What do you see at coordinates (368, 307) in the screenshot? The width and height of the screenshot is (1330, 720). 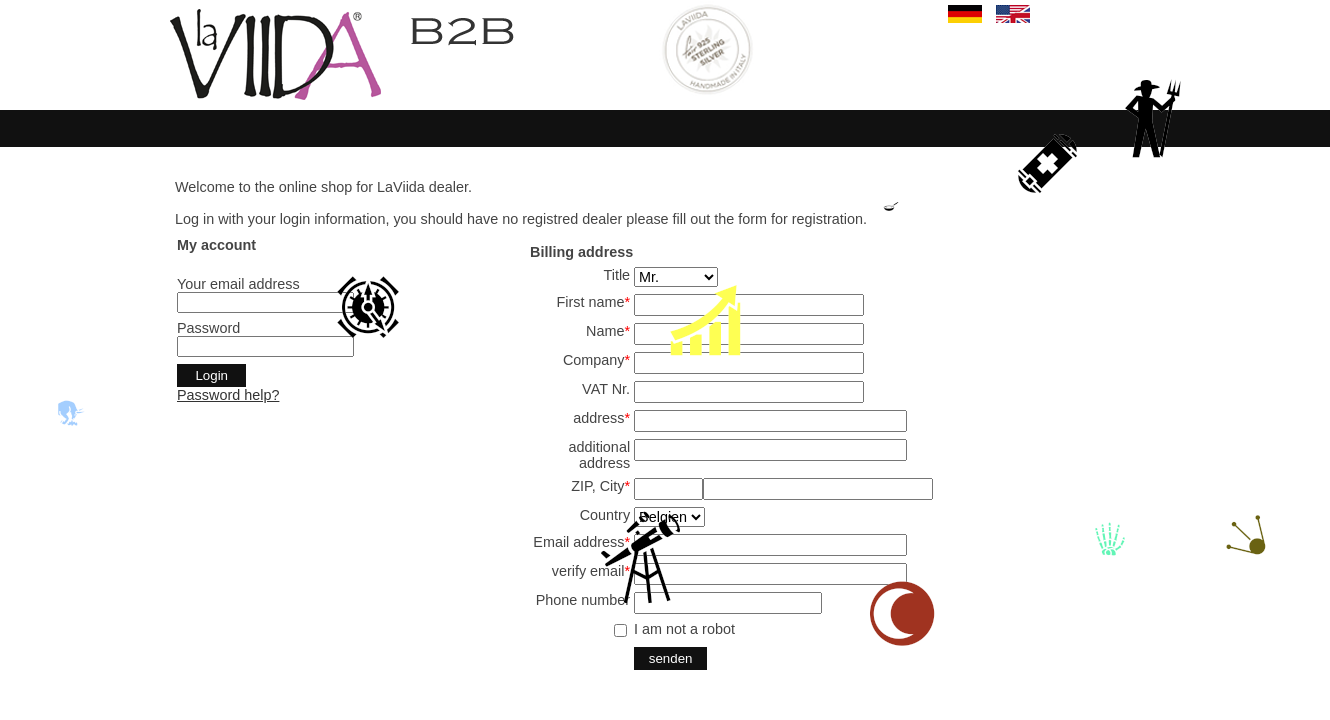 I see `access automation or scheduled task settings` at bounding box center [368, 307].